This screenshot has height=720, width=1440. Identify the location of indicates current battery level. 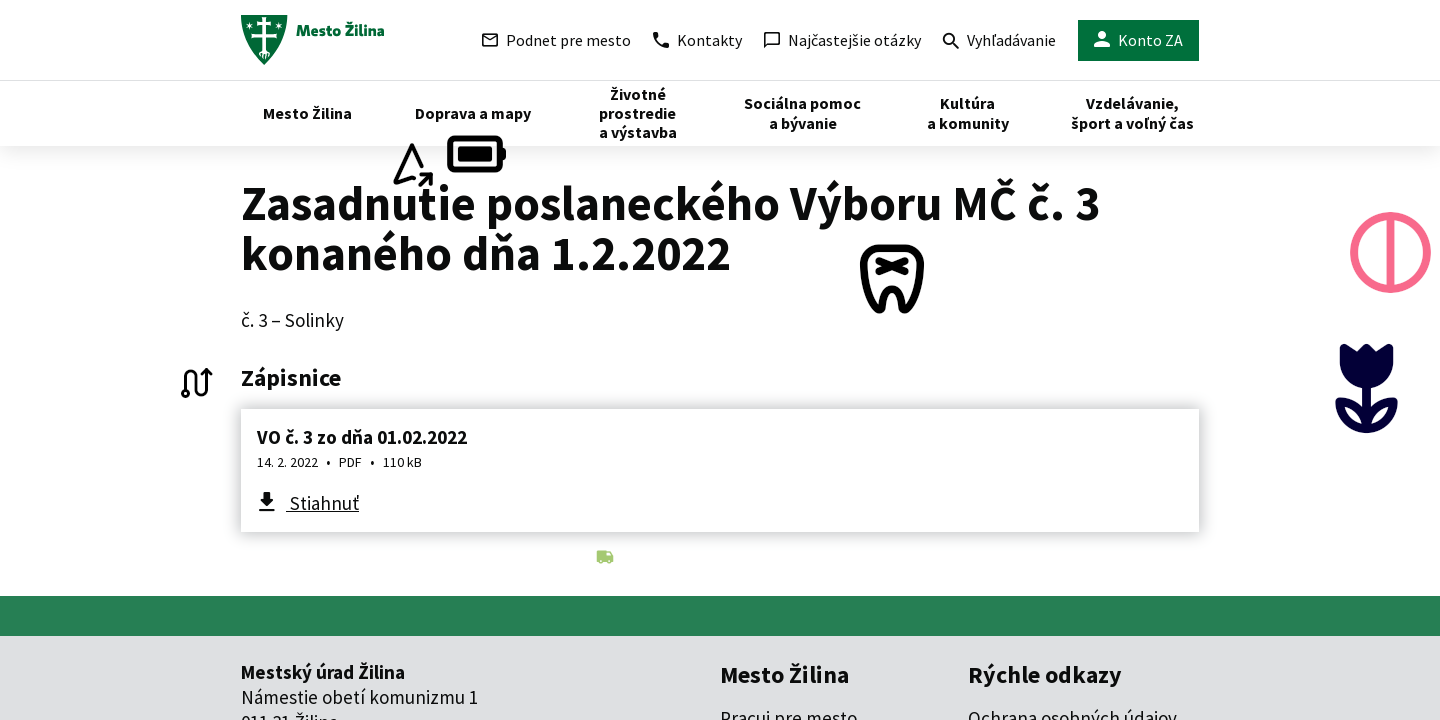
(475, 154).